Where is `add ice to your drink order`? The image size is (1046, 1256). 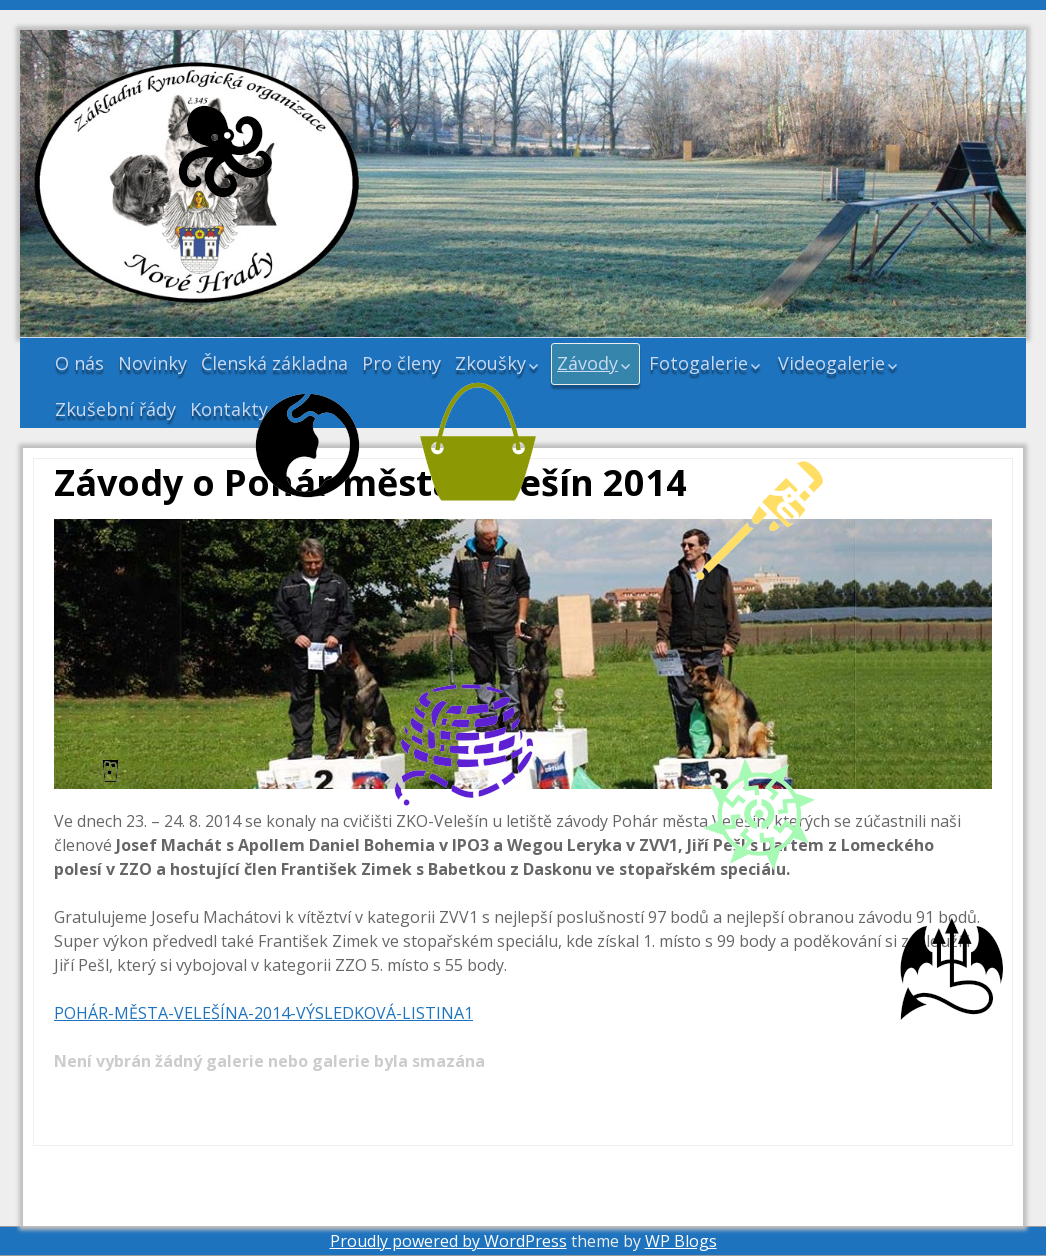
add ice to your drink order is located at coordinates (110, 770).